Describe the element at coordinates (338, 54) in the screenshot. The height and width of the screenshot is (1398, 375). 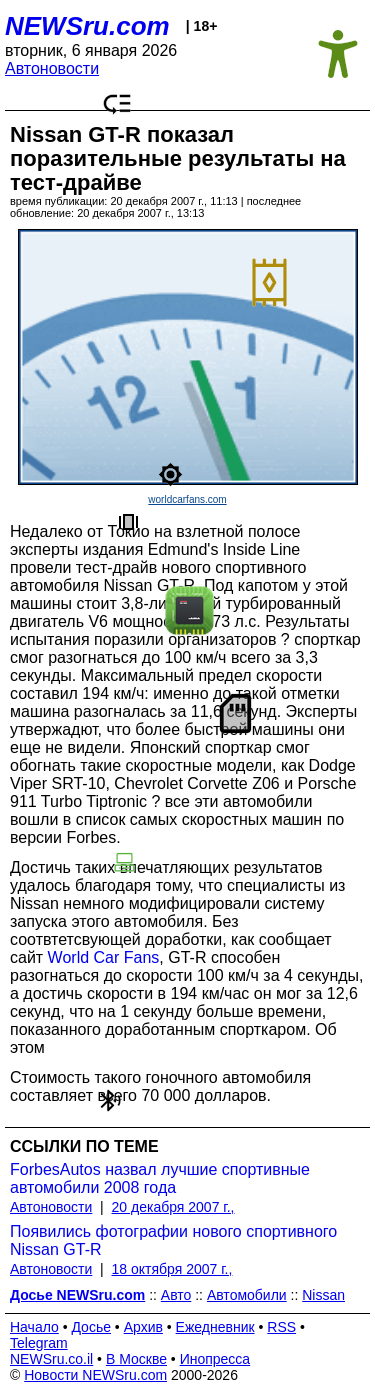
I see `access accessibility settings` at that location.